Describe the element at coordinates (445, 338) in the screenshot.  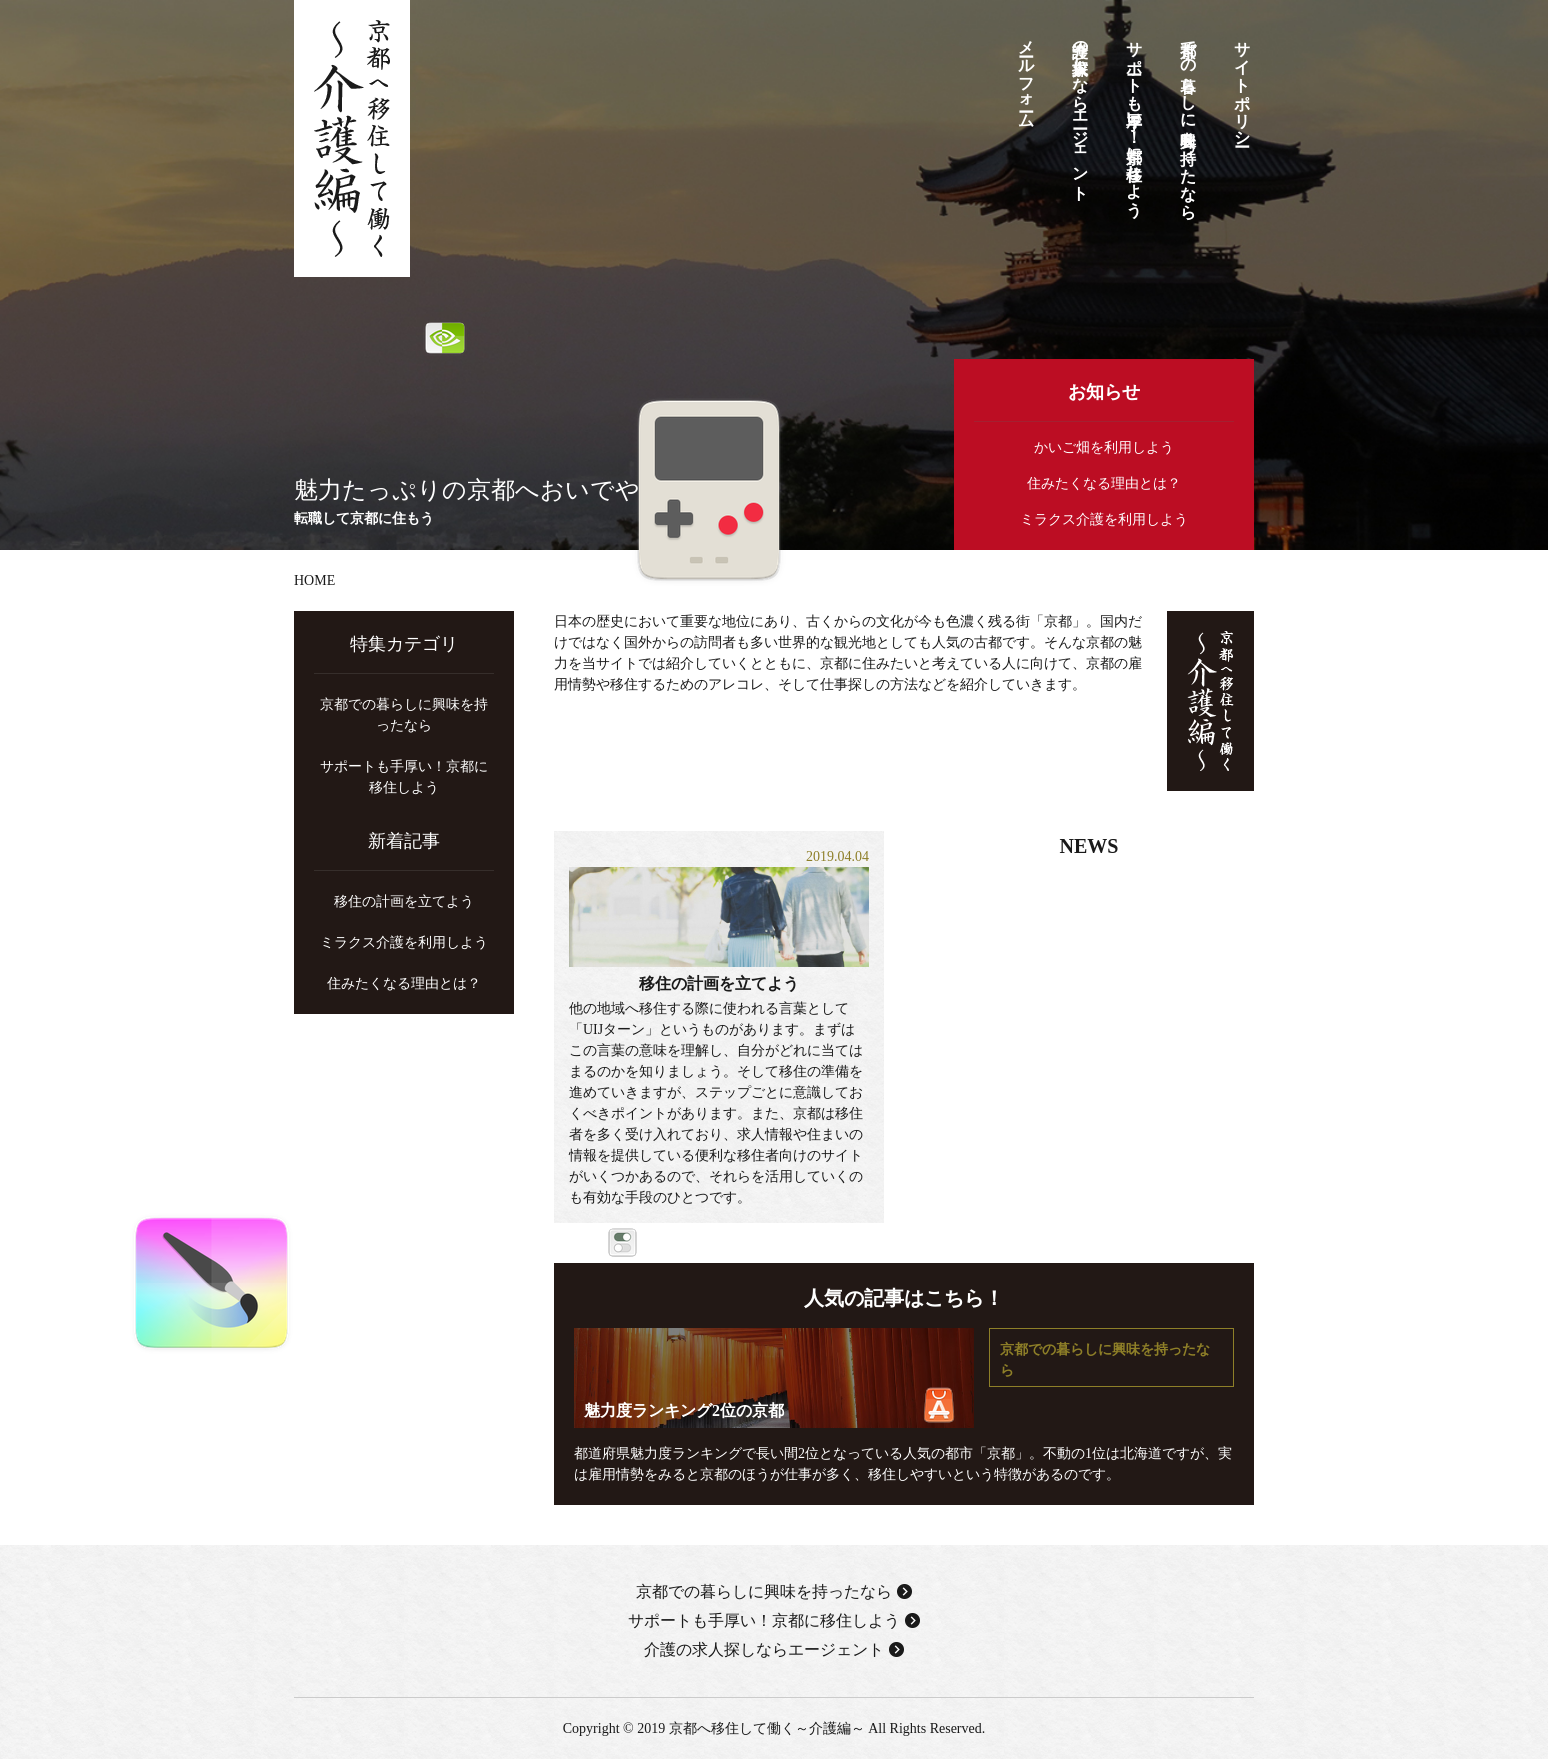
I see `open nvidia graphics card settings` at that location.